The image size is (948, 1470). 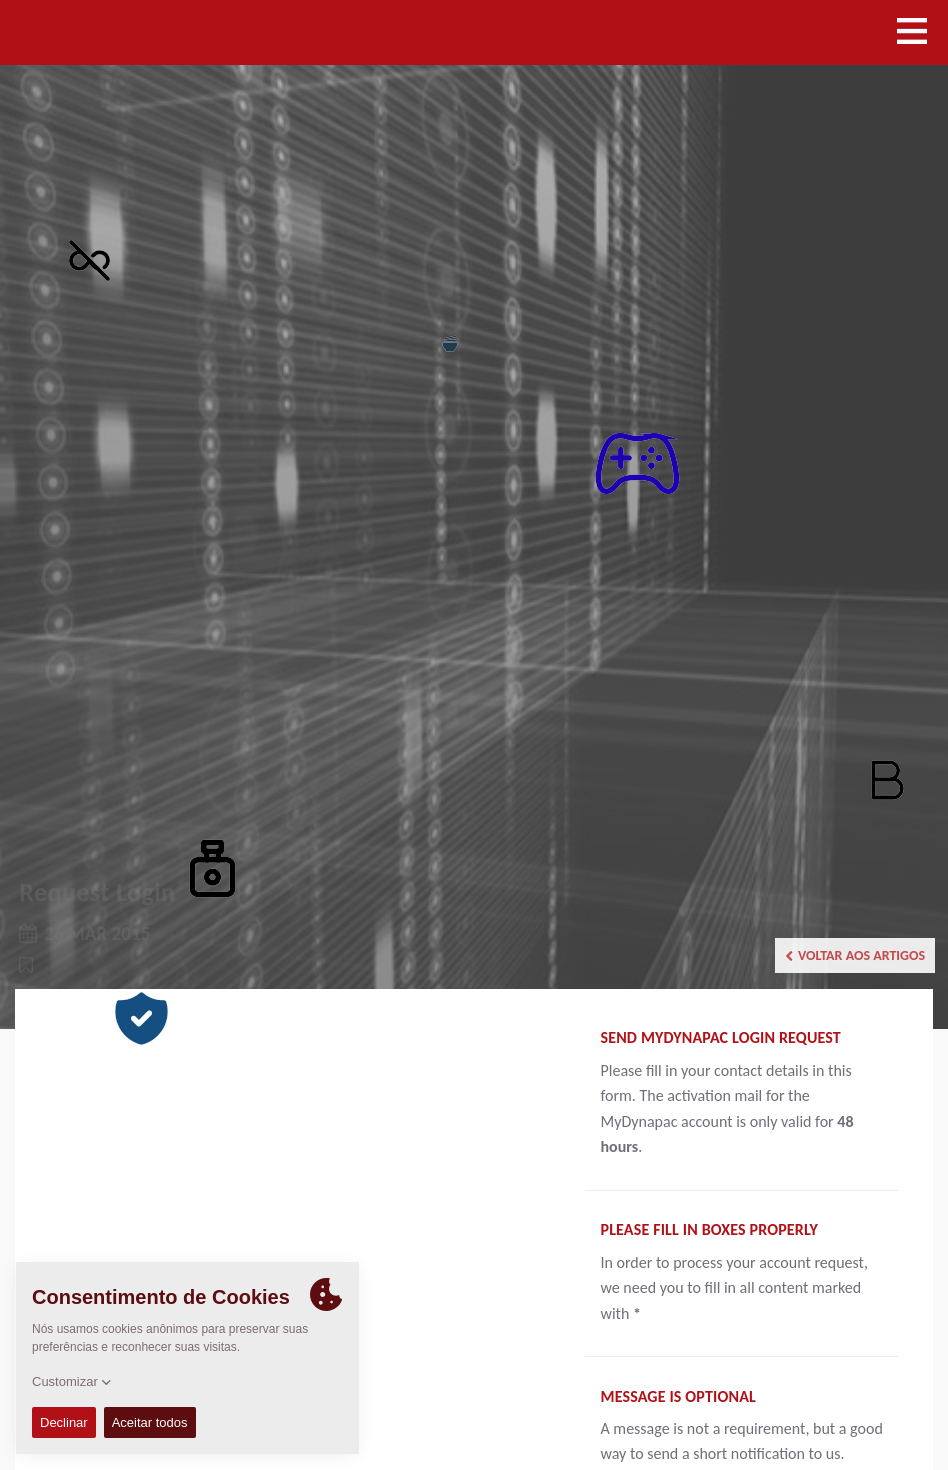 What do you see at coordinates (141, 1018) in the screenshot?
I see `indicates verified or secure status` at bounding box center [141, 1018].